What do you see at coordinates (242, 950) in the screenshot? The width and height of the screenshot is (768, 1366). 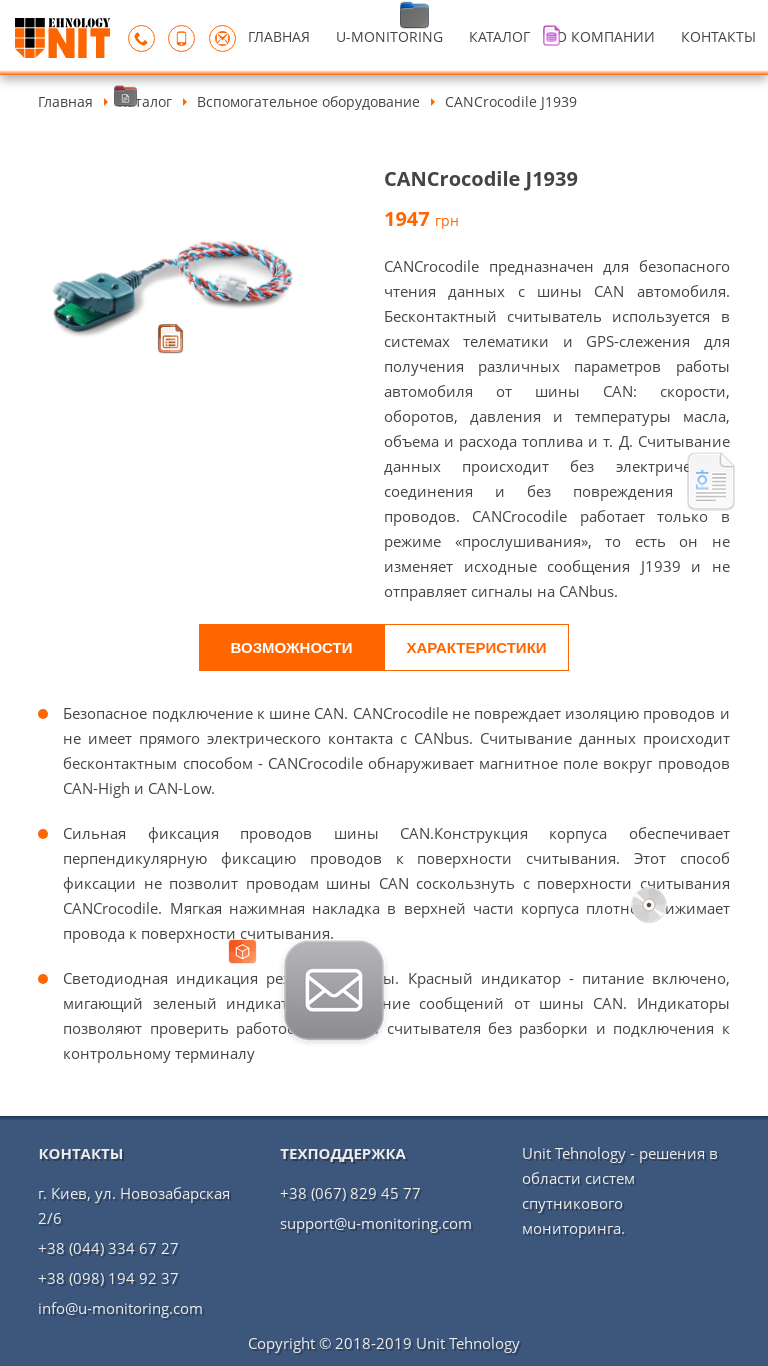 I see `open a Blender 3D project file` at bounding box center [242, 950].